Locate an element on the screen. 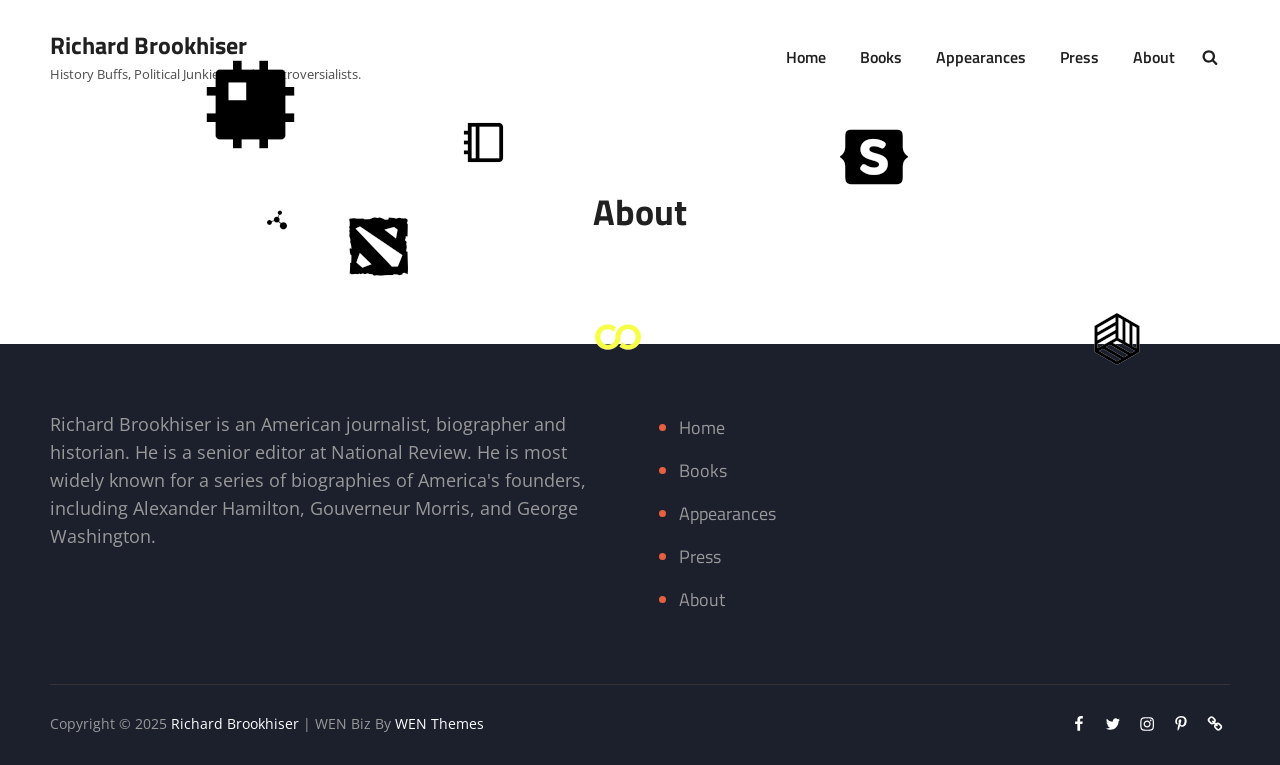 The height and width of the screenshot is (765, 1280). view booklet or documentation is located at coordinates (483, 142).